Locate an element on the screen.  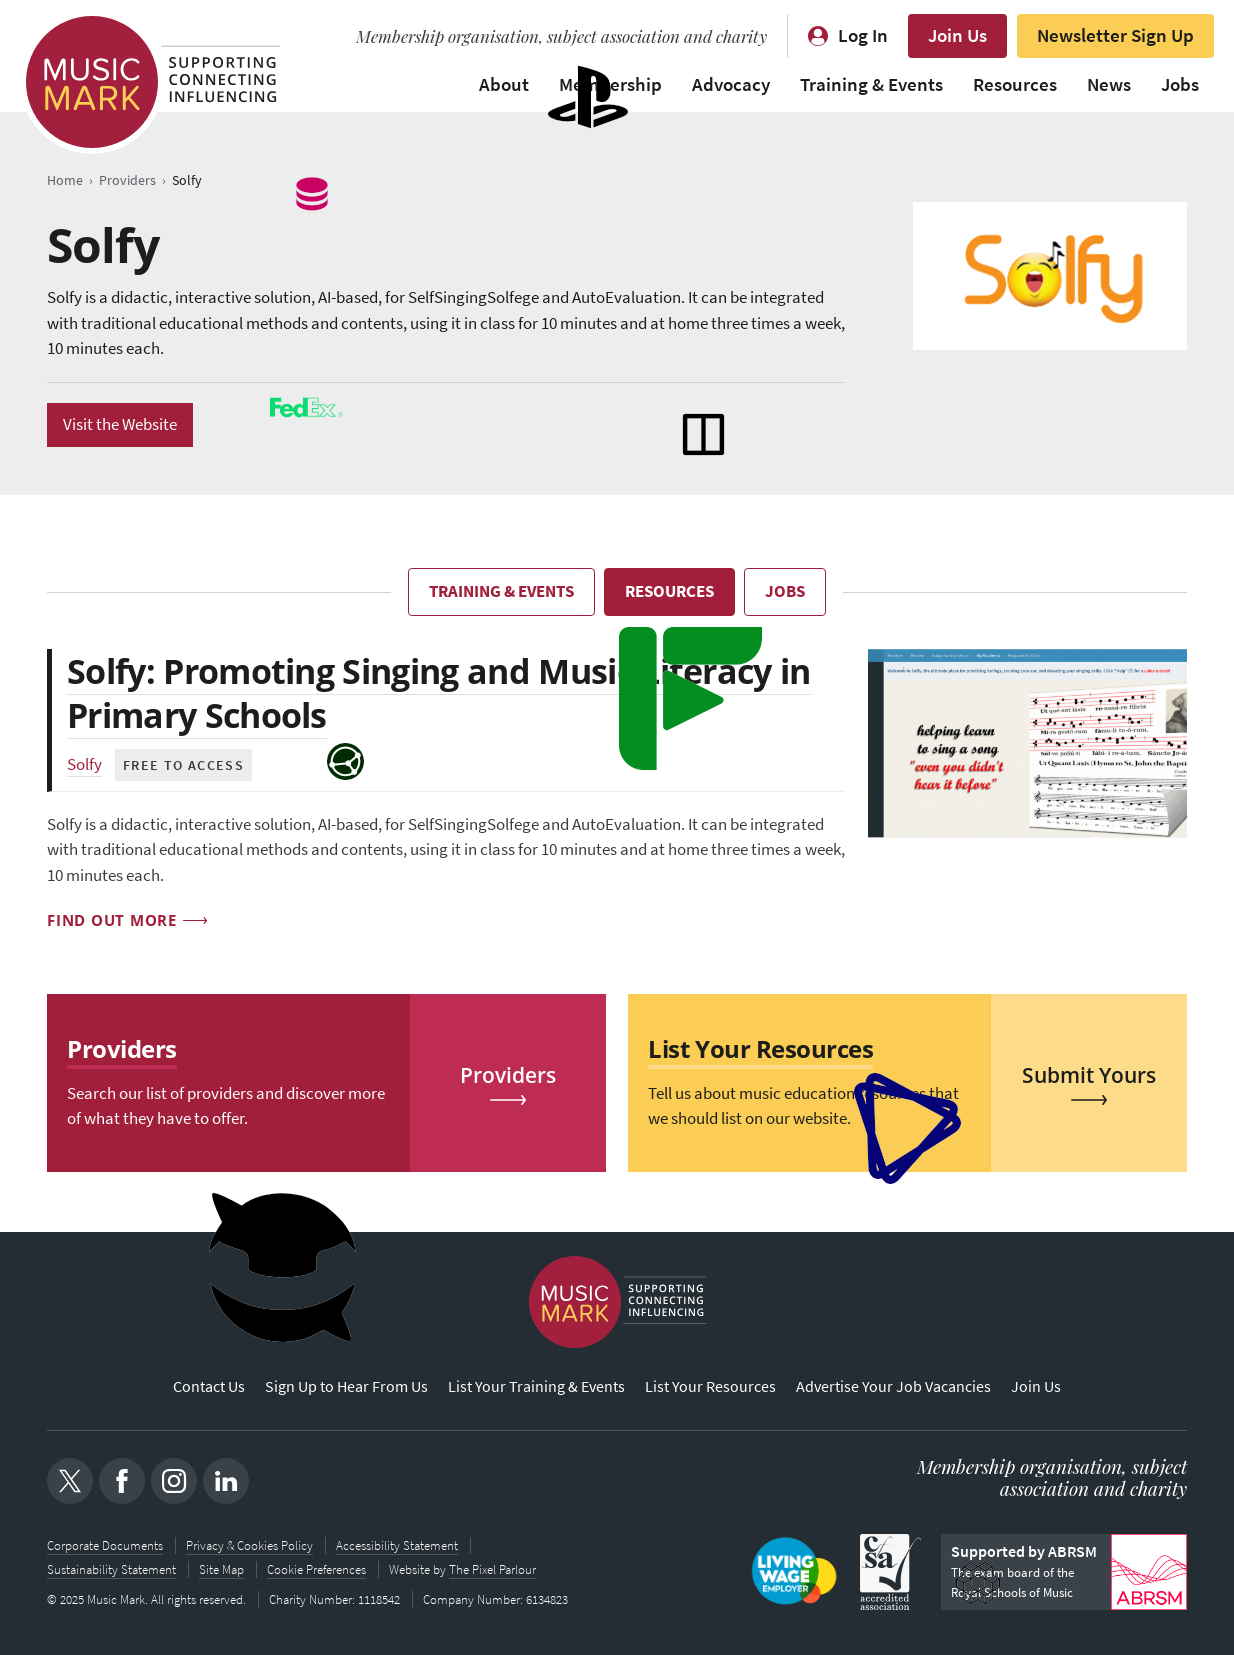
open Linphone app is located at coordinates (282, 1267).